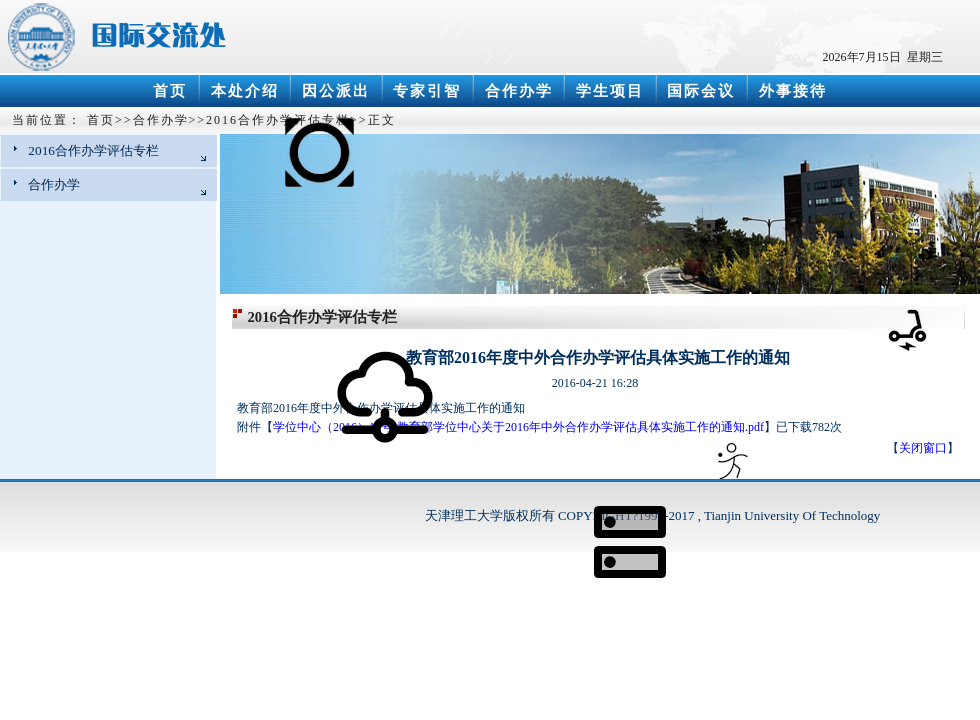 Image resolution: width=980 pixels, height=720 pixels. What do you see at coordinates (907, 330) in the screenshot?
I see `find nearby electric scooter rentals` at bounding box center [907, 330].